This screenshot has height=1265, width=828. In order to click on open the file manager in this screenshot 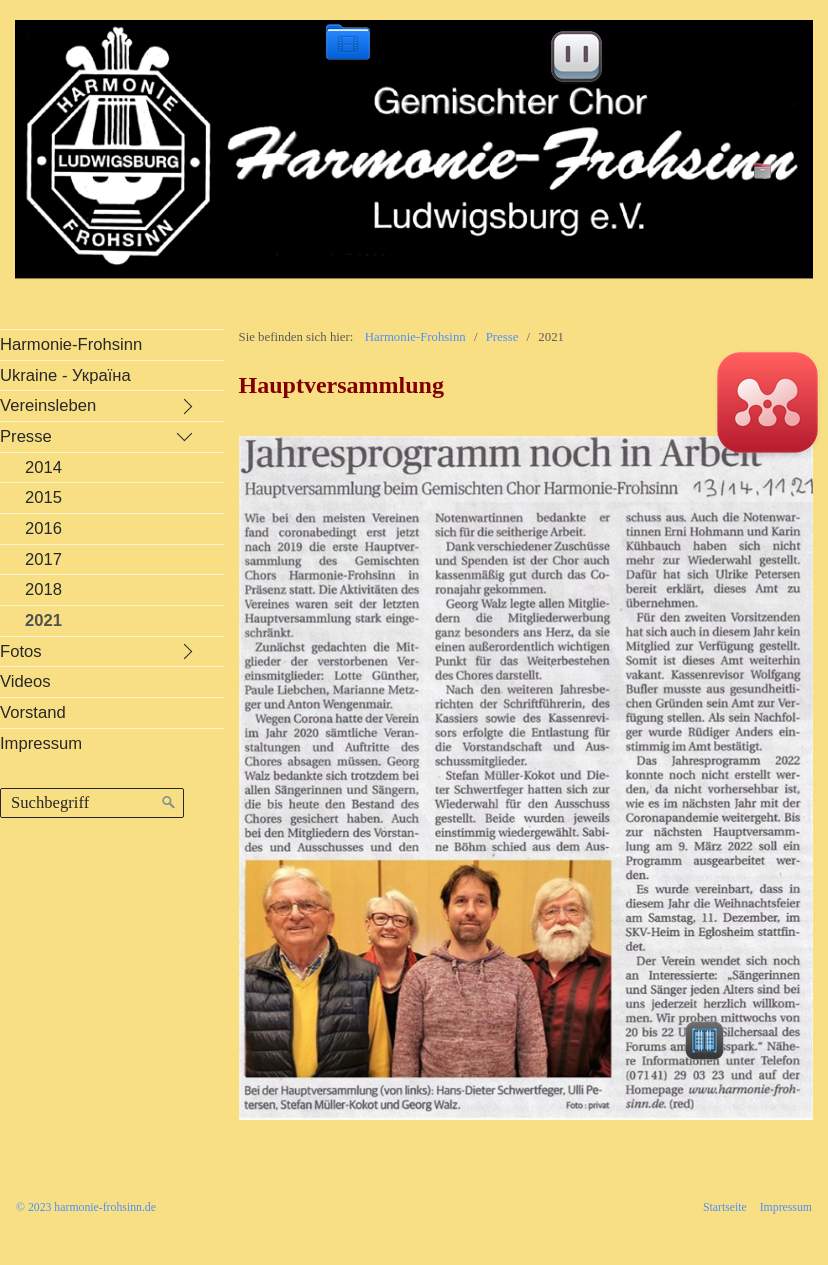, I will do `click(762, 170)`.